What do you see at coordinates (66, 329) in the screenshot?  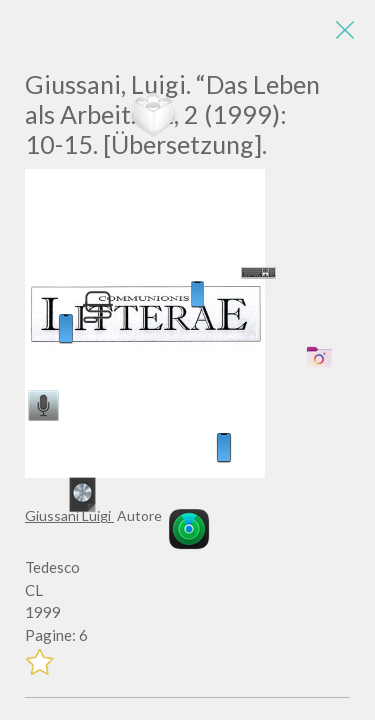 I see `iPhone 15 device icon` at bounding box center [66, 329].